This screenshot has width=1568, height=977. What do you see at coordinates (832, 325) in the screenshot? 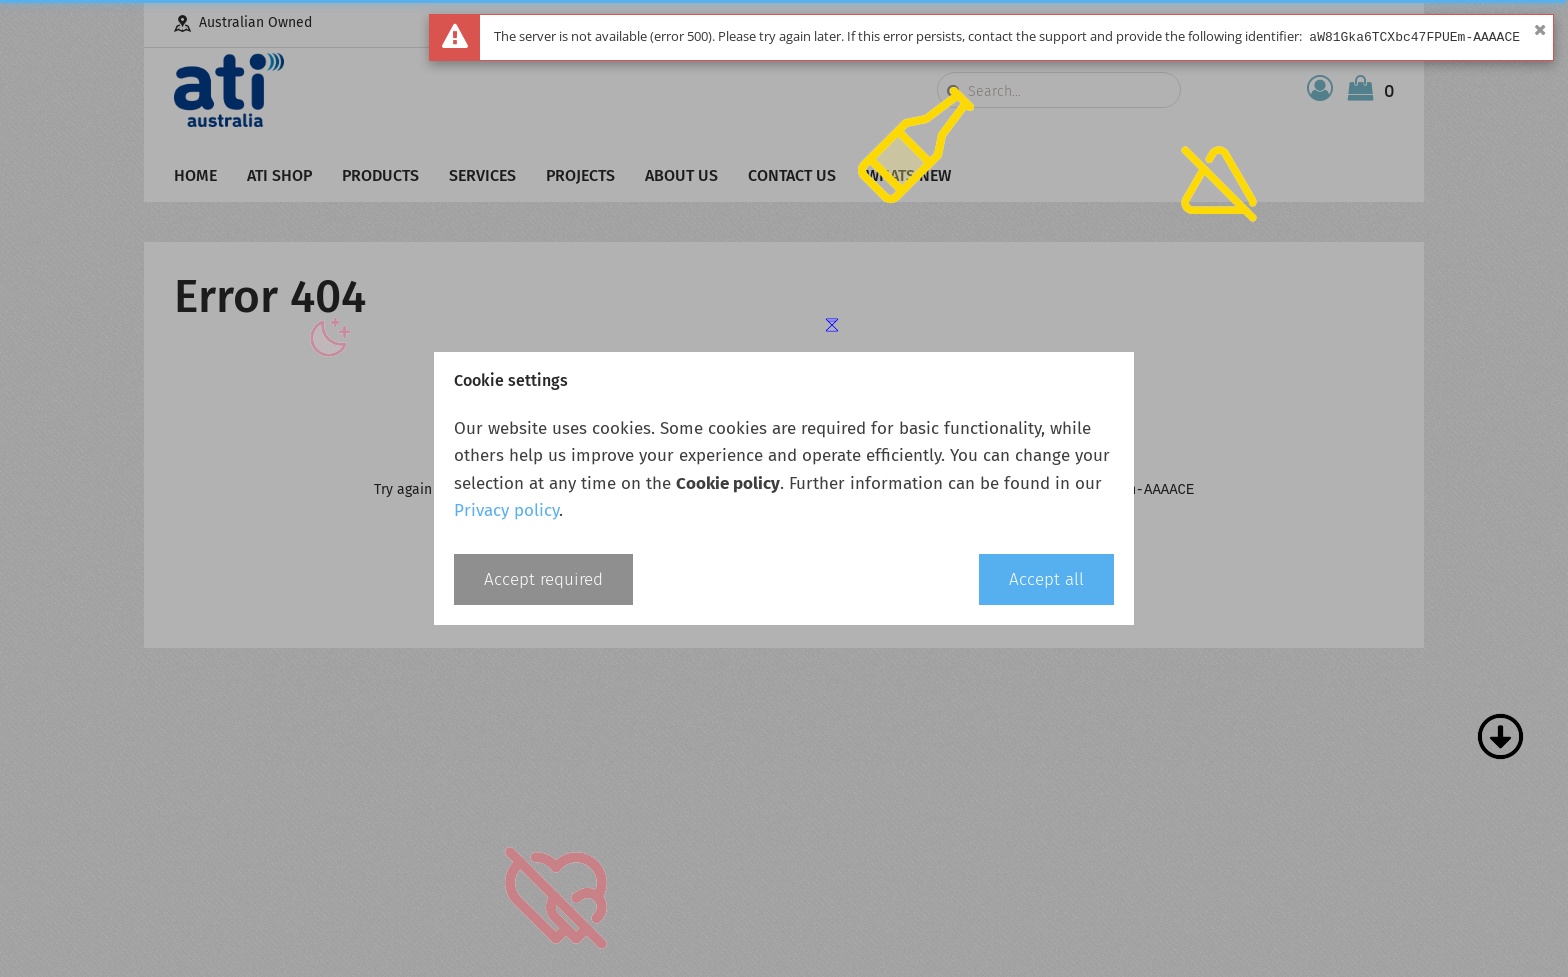
I see `timer with significant time remaining` at bounding box center [832, 325].